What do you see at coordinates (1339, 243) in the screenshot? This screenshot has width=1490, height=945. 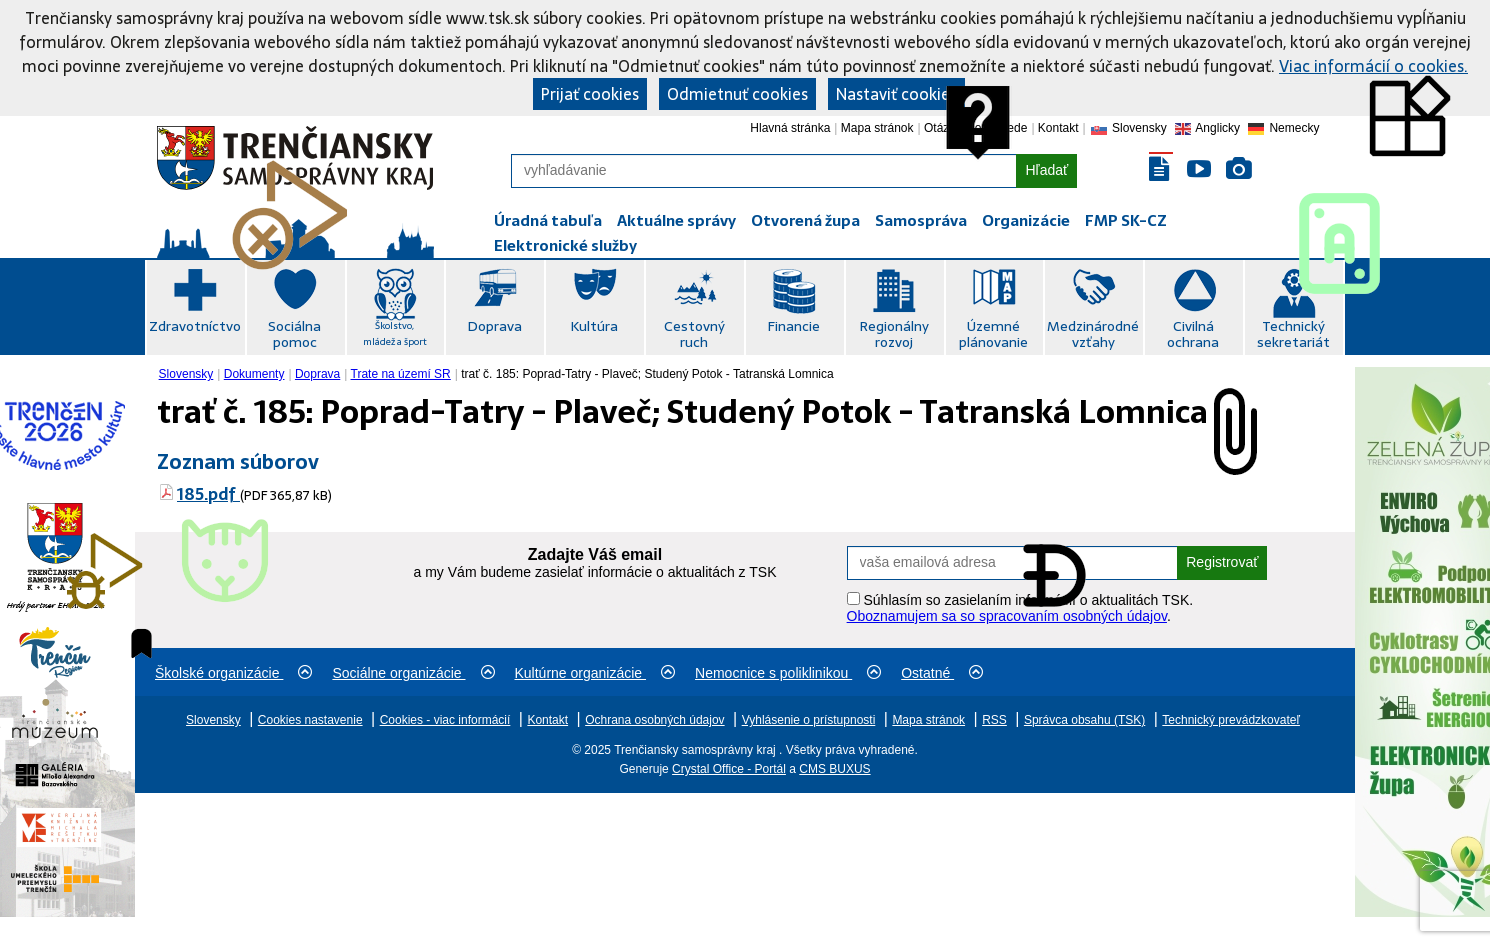 I see `ace playing card for card game apps` at bounding box center [1339, 243].